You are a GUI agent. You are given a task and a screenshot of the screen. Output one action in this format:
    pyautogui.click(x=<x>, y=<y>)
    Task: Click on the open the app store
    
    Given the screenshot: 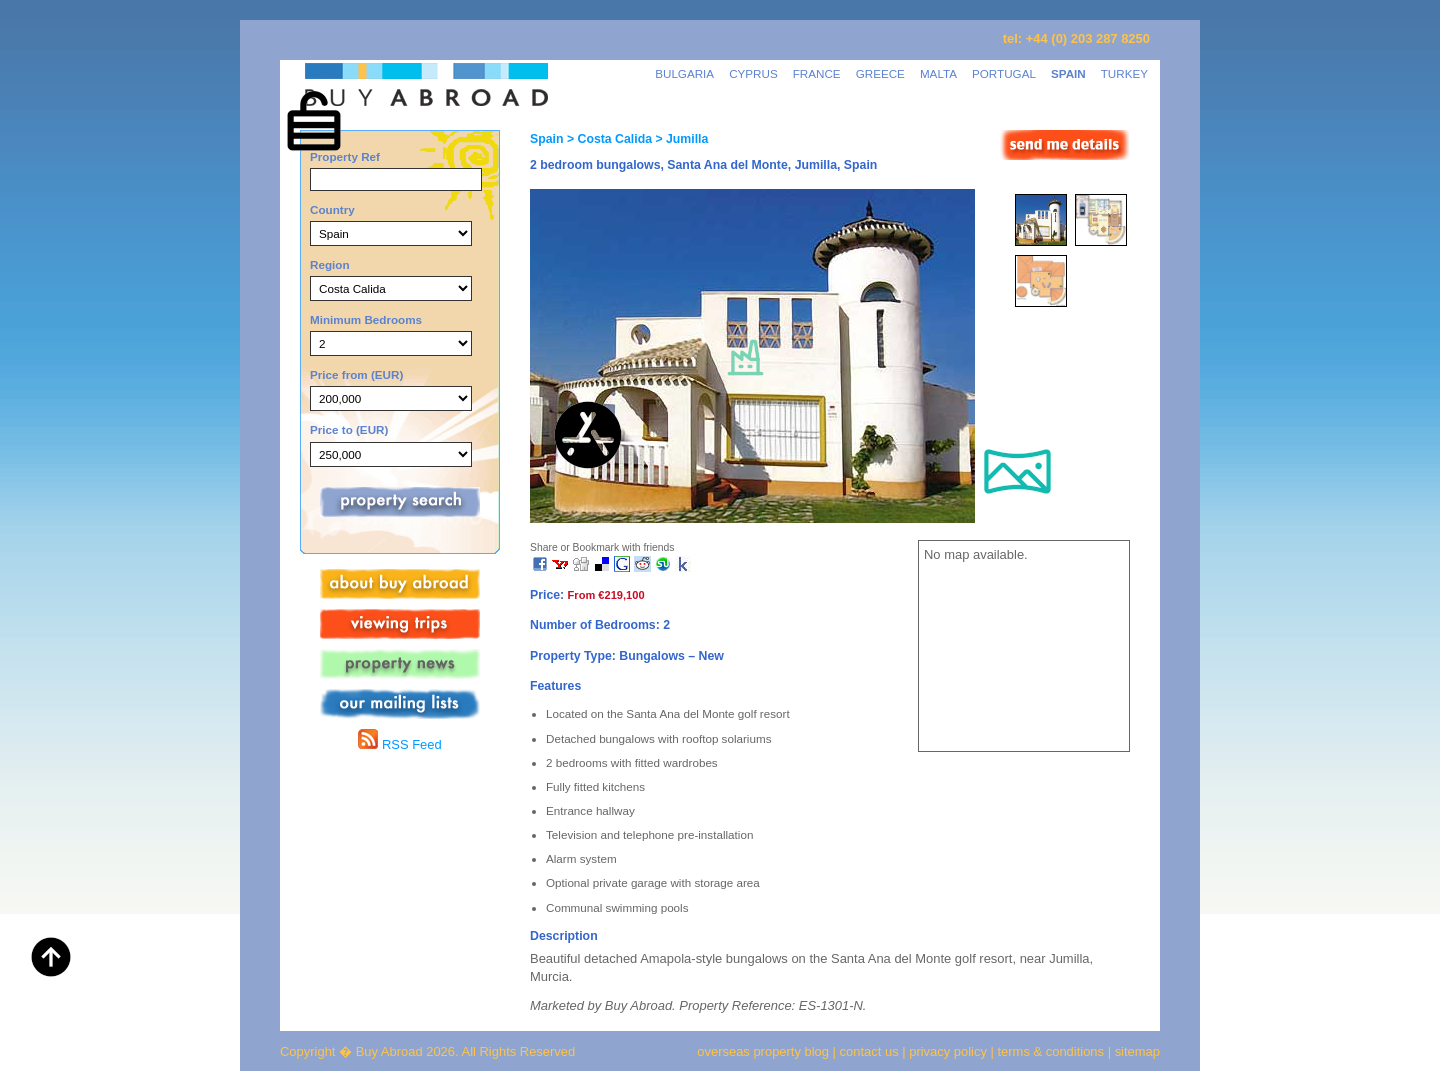 What is the action you would take?
    pyautogui.click(x=588, y=435)
    